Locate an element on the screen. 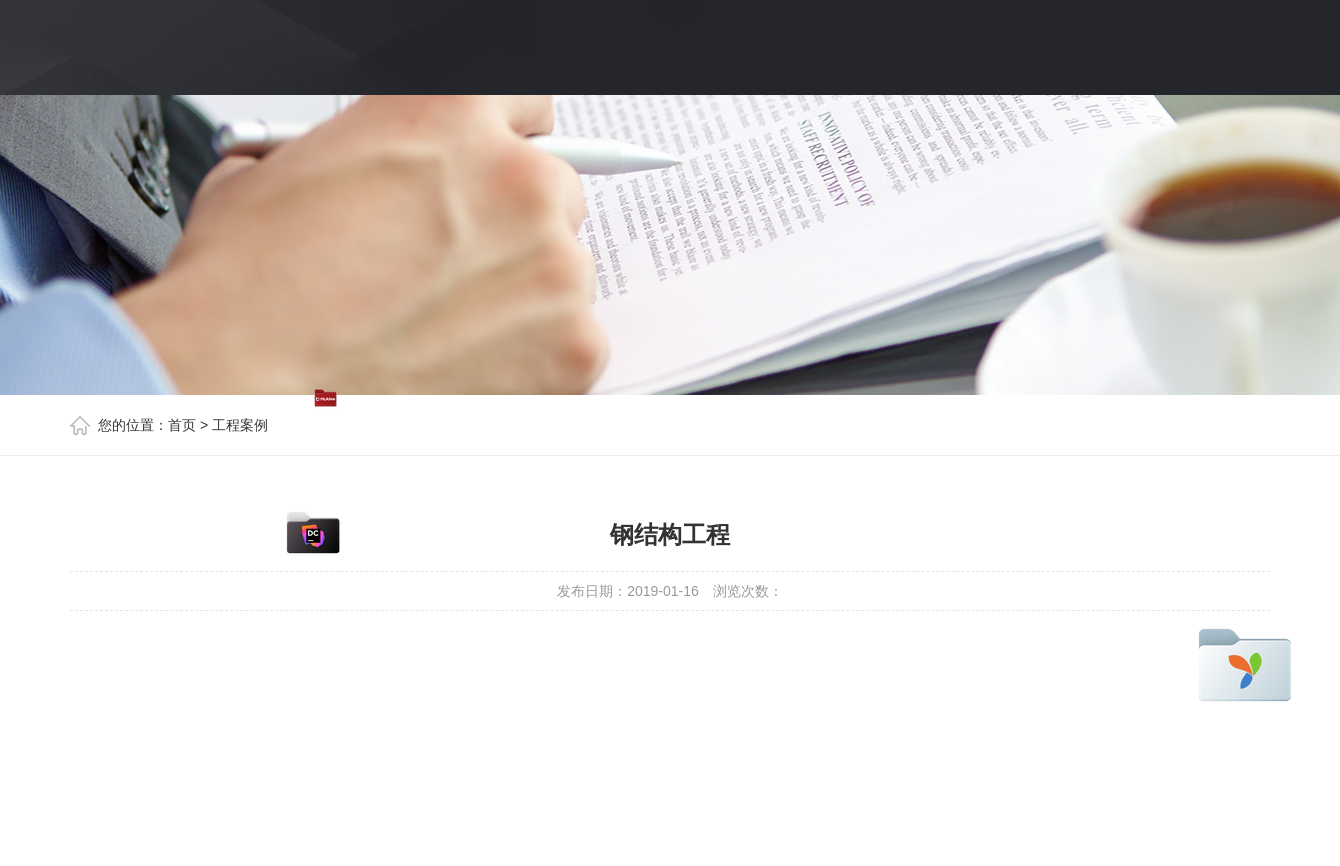 The height and width of the screenshot is (866, 1340). open yii2 framework project folder is located at coordinates (1244, 667).